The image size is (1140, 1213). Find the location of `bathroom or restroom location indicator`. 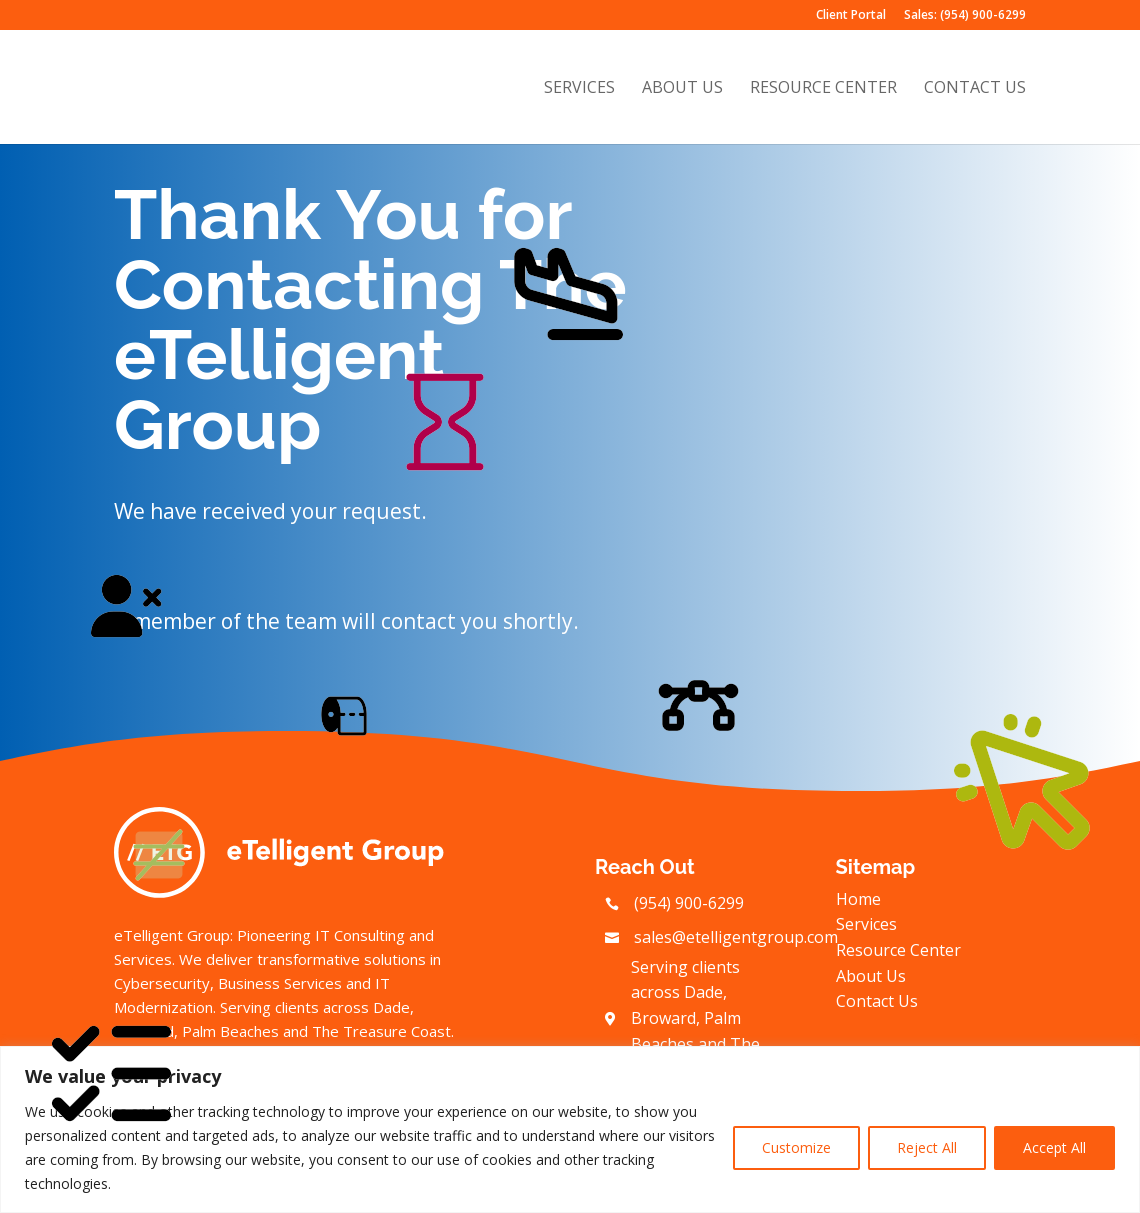

bathroom or restroom location indicator is located at coordinates (344, 716).